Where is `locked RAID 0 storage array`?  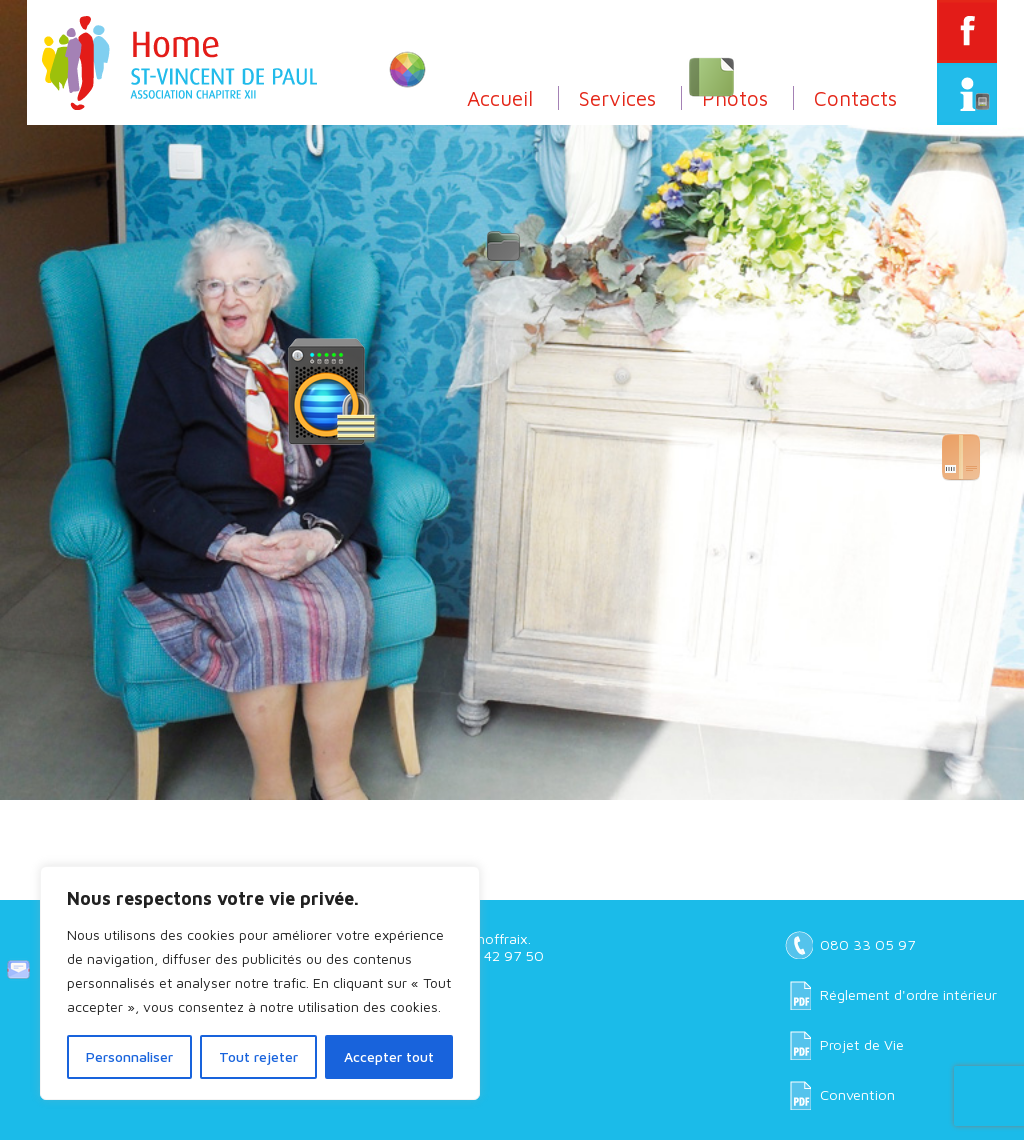
locked RAID 0 storage array is located at coordinates (326, 391).